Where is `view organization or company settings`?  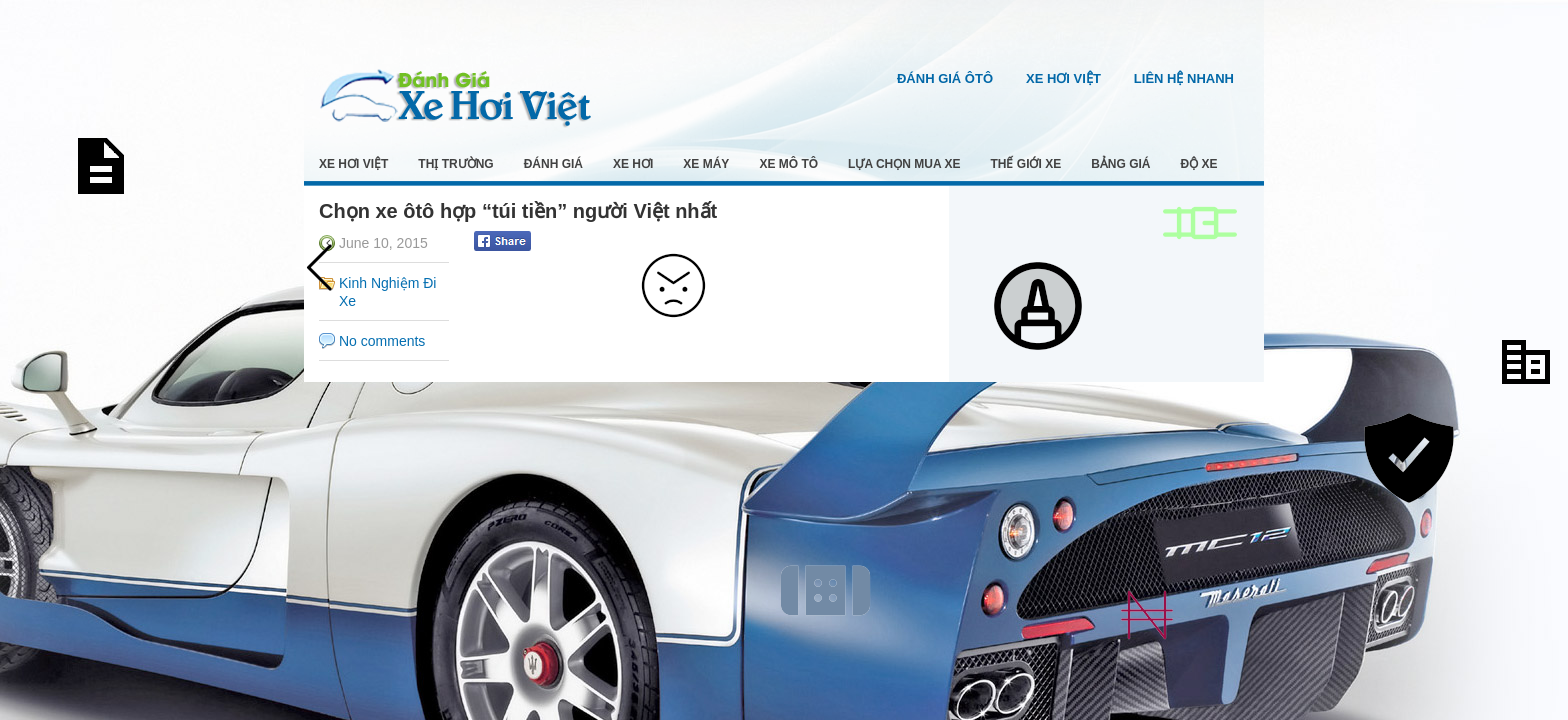
view organization or company settings is located at coordinates (1526, 362).